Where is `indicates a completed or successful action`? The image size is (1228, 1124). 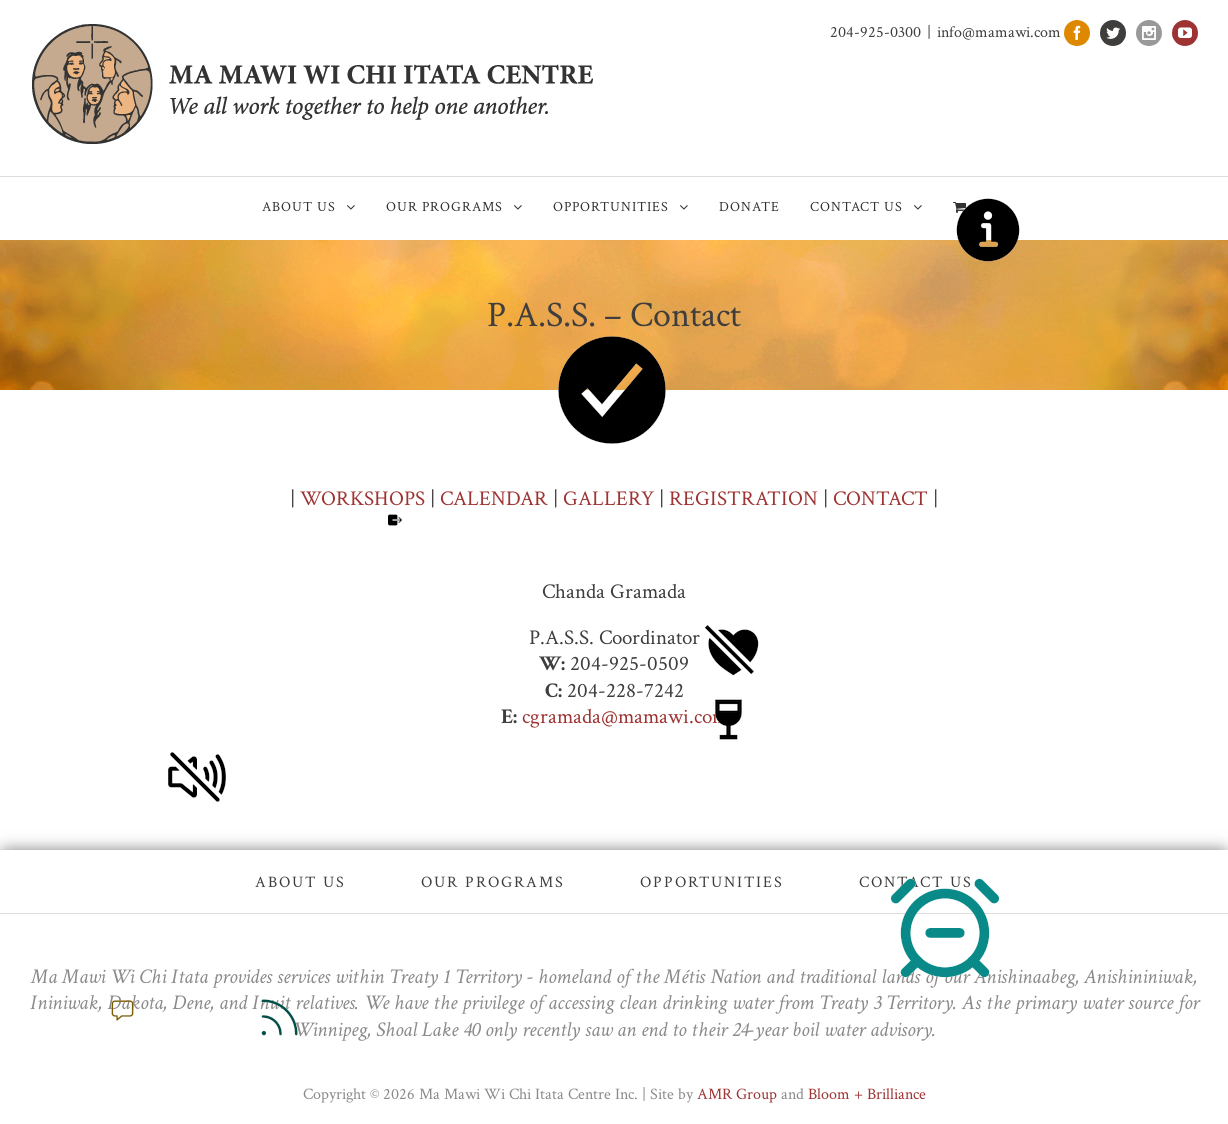
indicates a completed or successful action is located at coordinates (612, 390).